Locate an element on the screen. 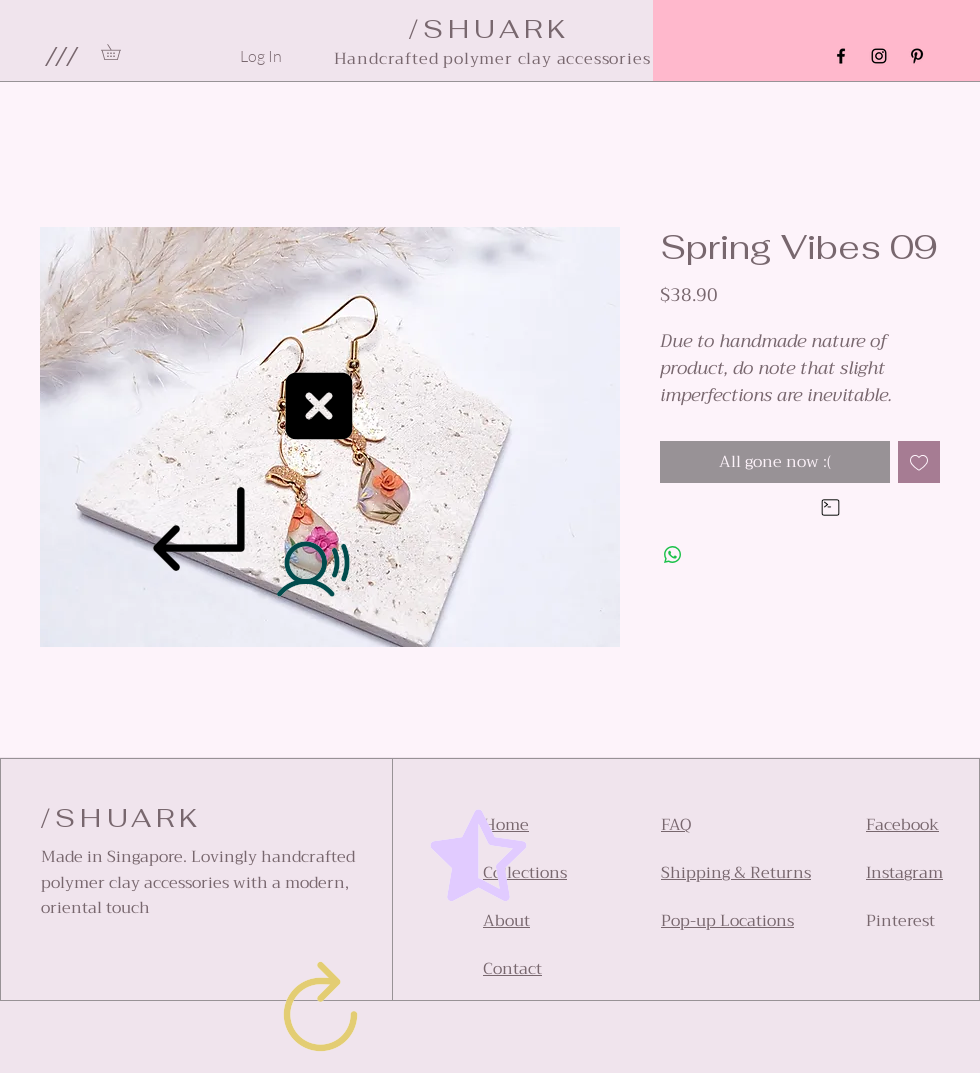  user is speaking or broadcasting audio is located at coordinates (312, 569).